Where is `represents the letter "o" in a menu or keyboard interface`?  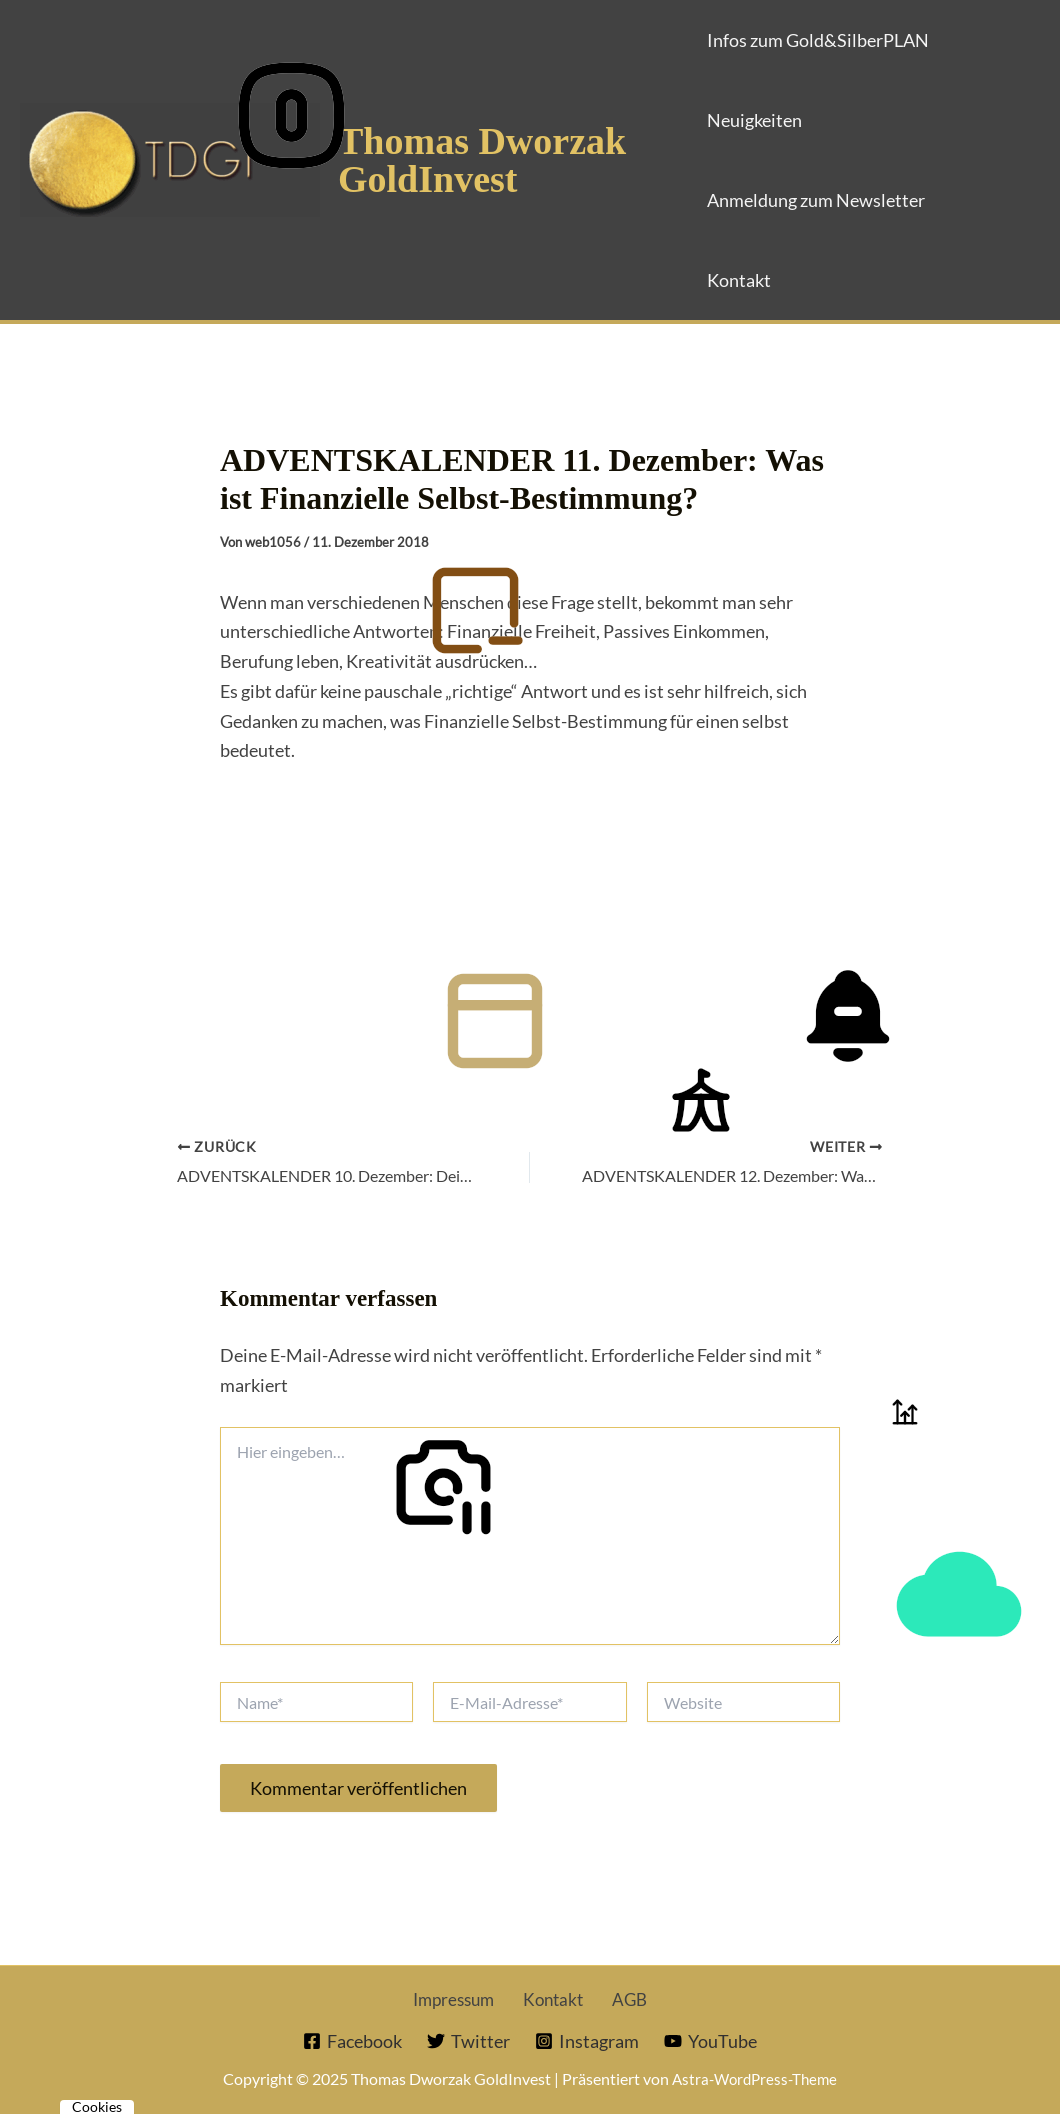 represents the letter "o" in a menu or keyboard interface is located at coordinates (291, 115).